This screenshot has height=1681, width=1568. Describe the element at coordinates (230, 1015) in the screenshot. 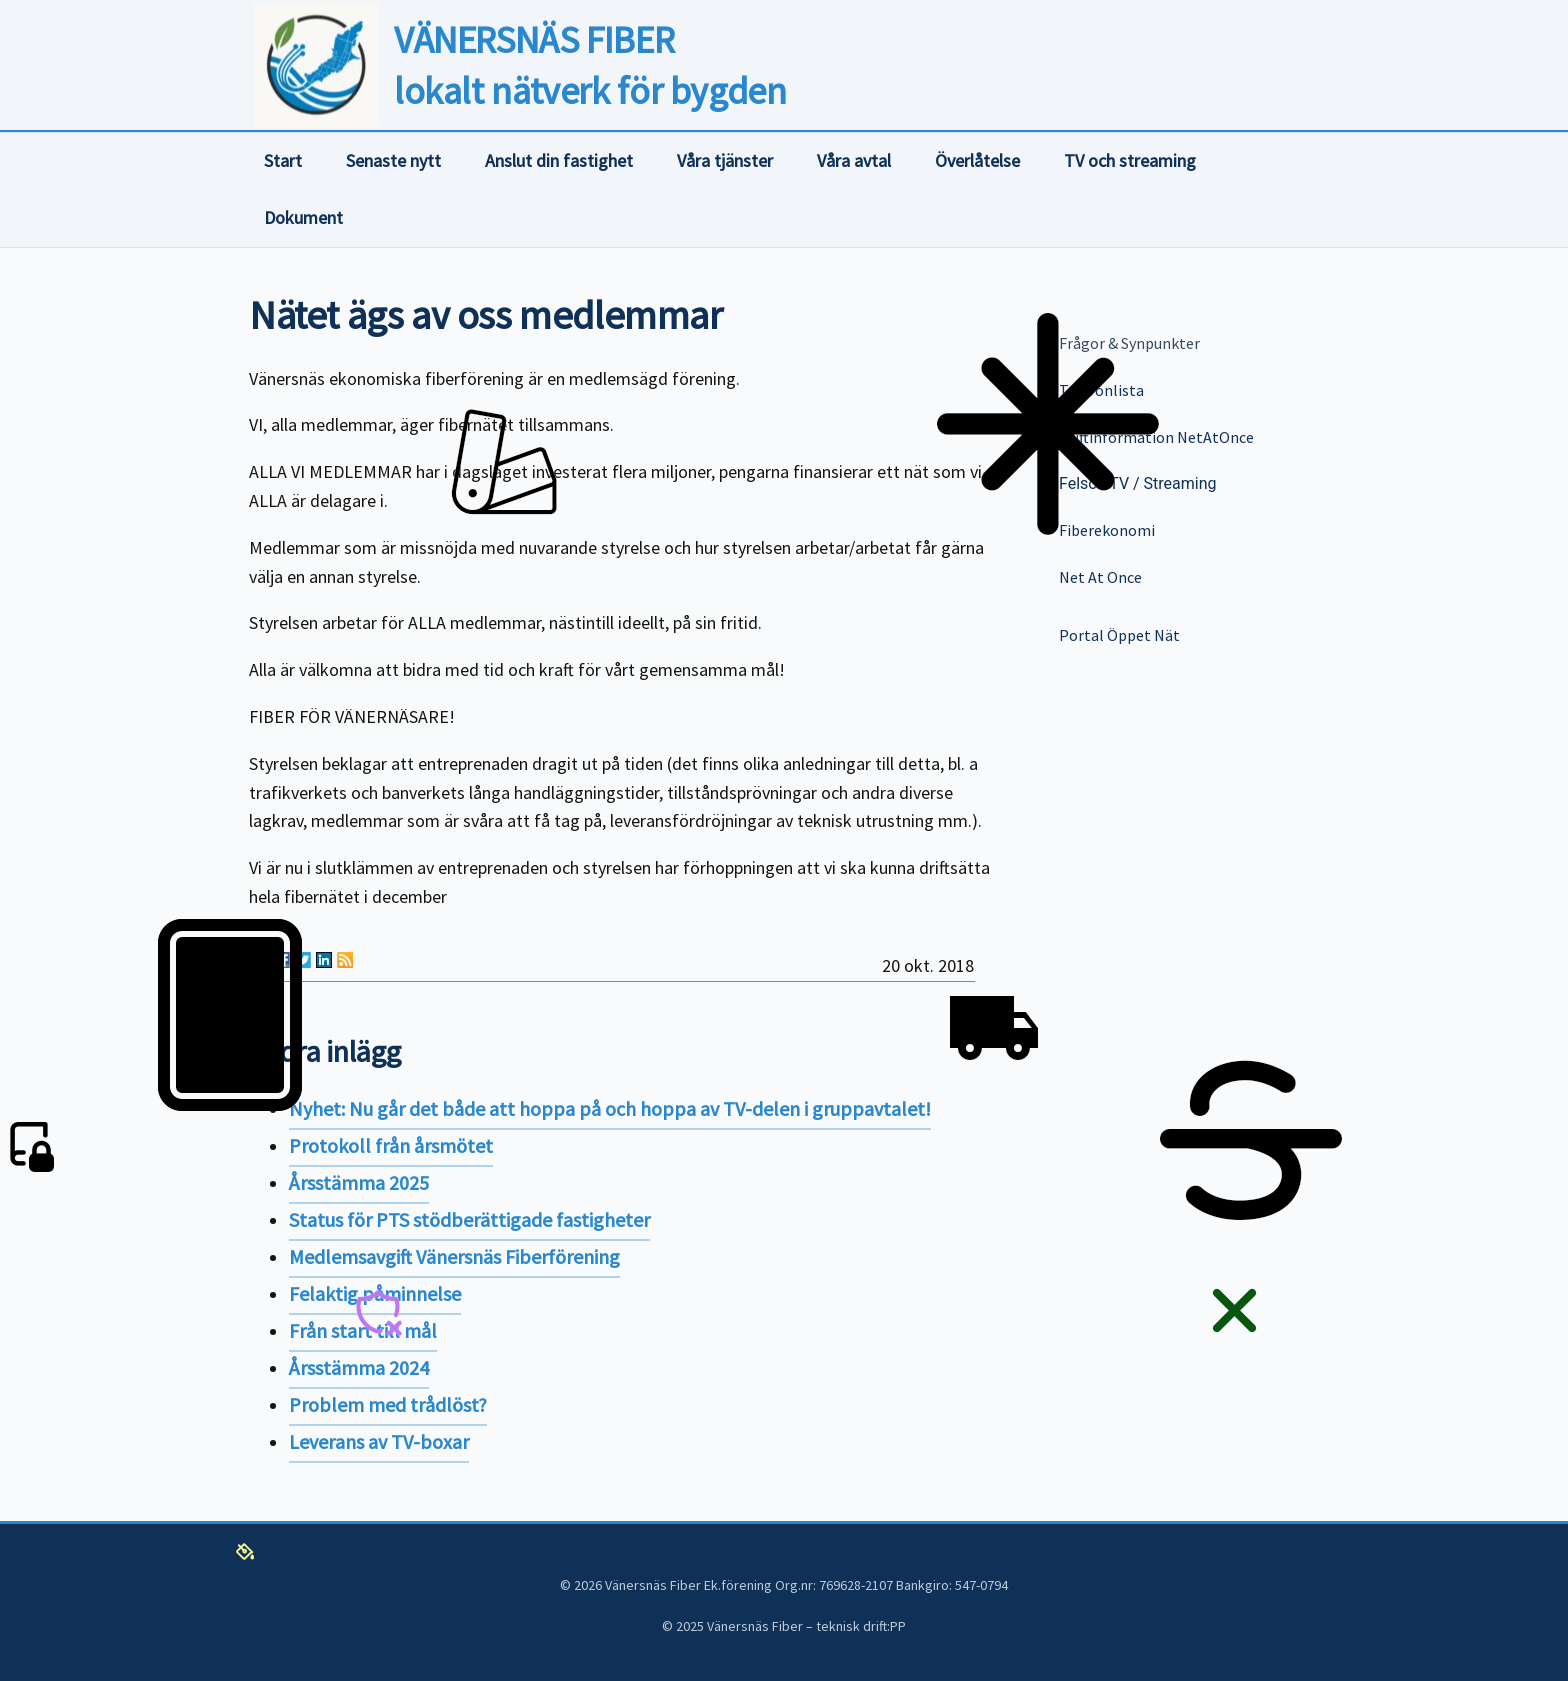

I see `switch to tablet view or portrait mode` at that location.